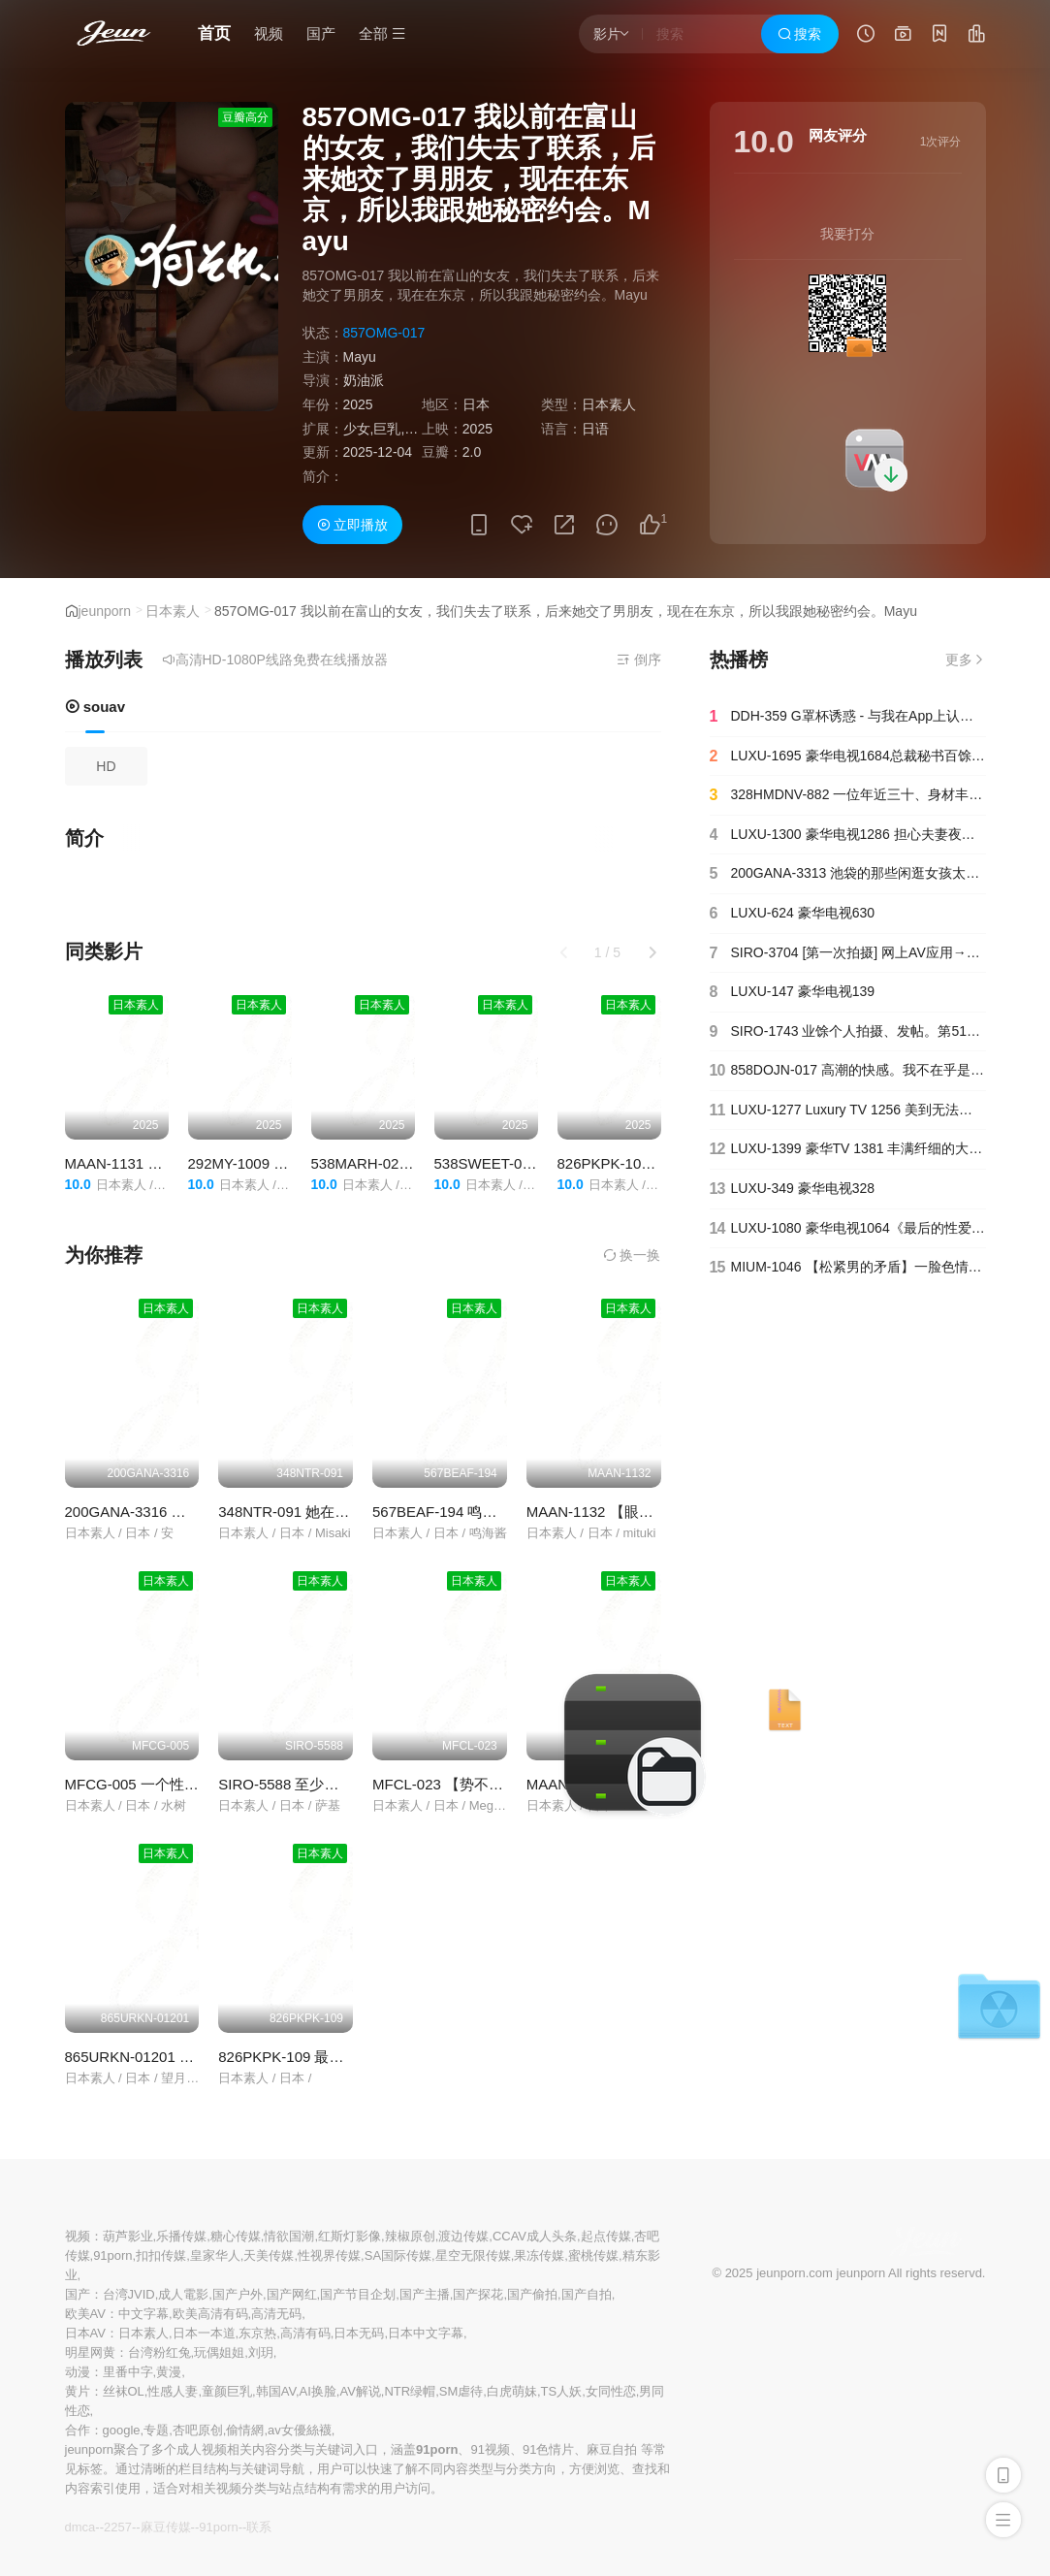  What do you see at coordinates (859, 346) in the screenshot?
I see `access cloud-synced files and folders` at bounding box center [859, 346].